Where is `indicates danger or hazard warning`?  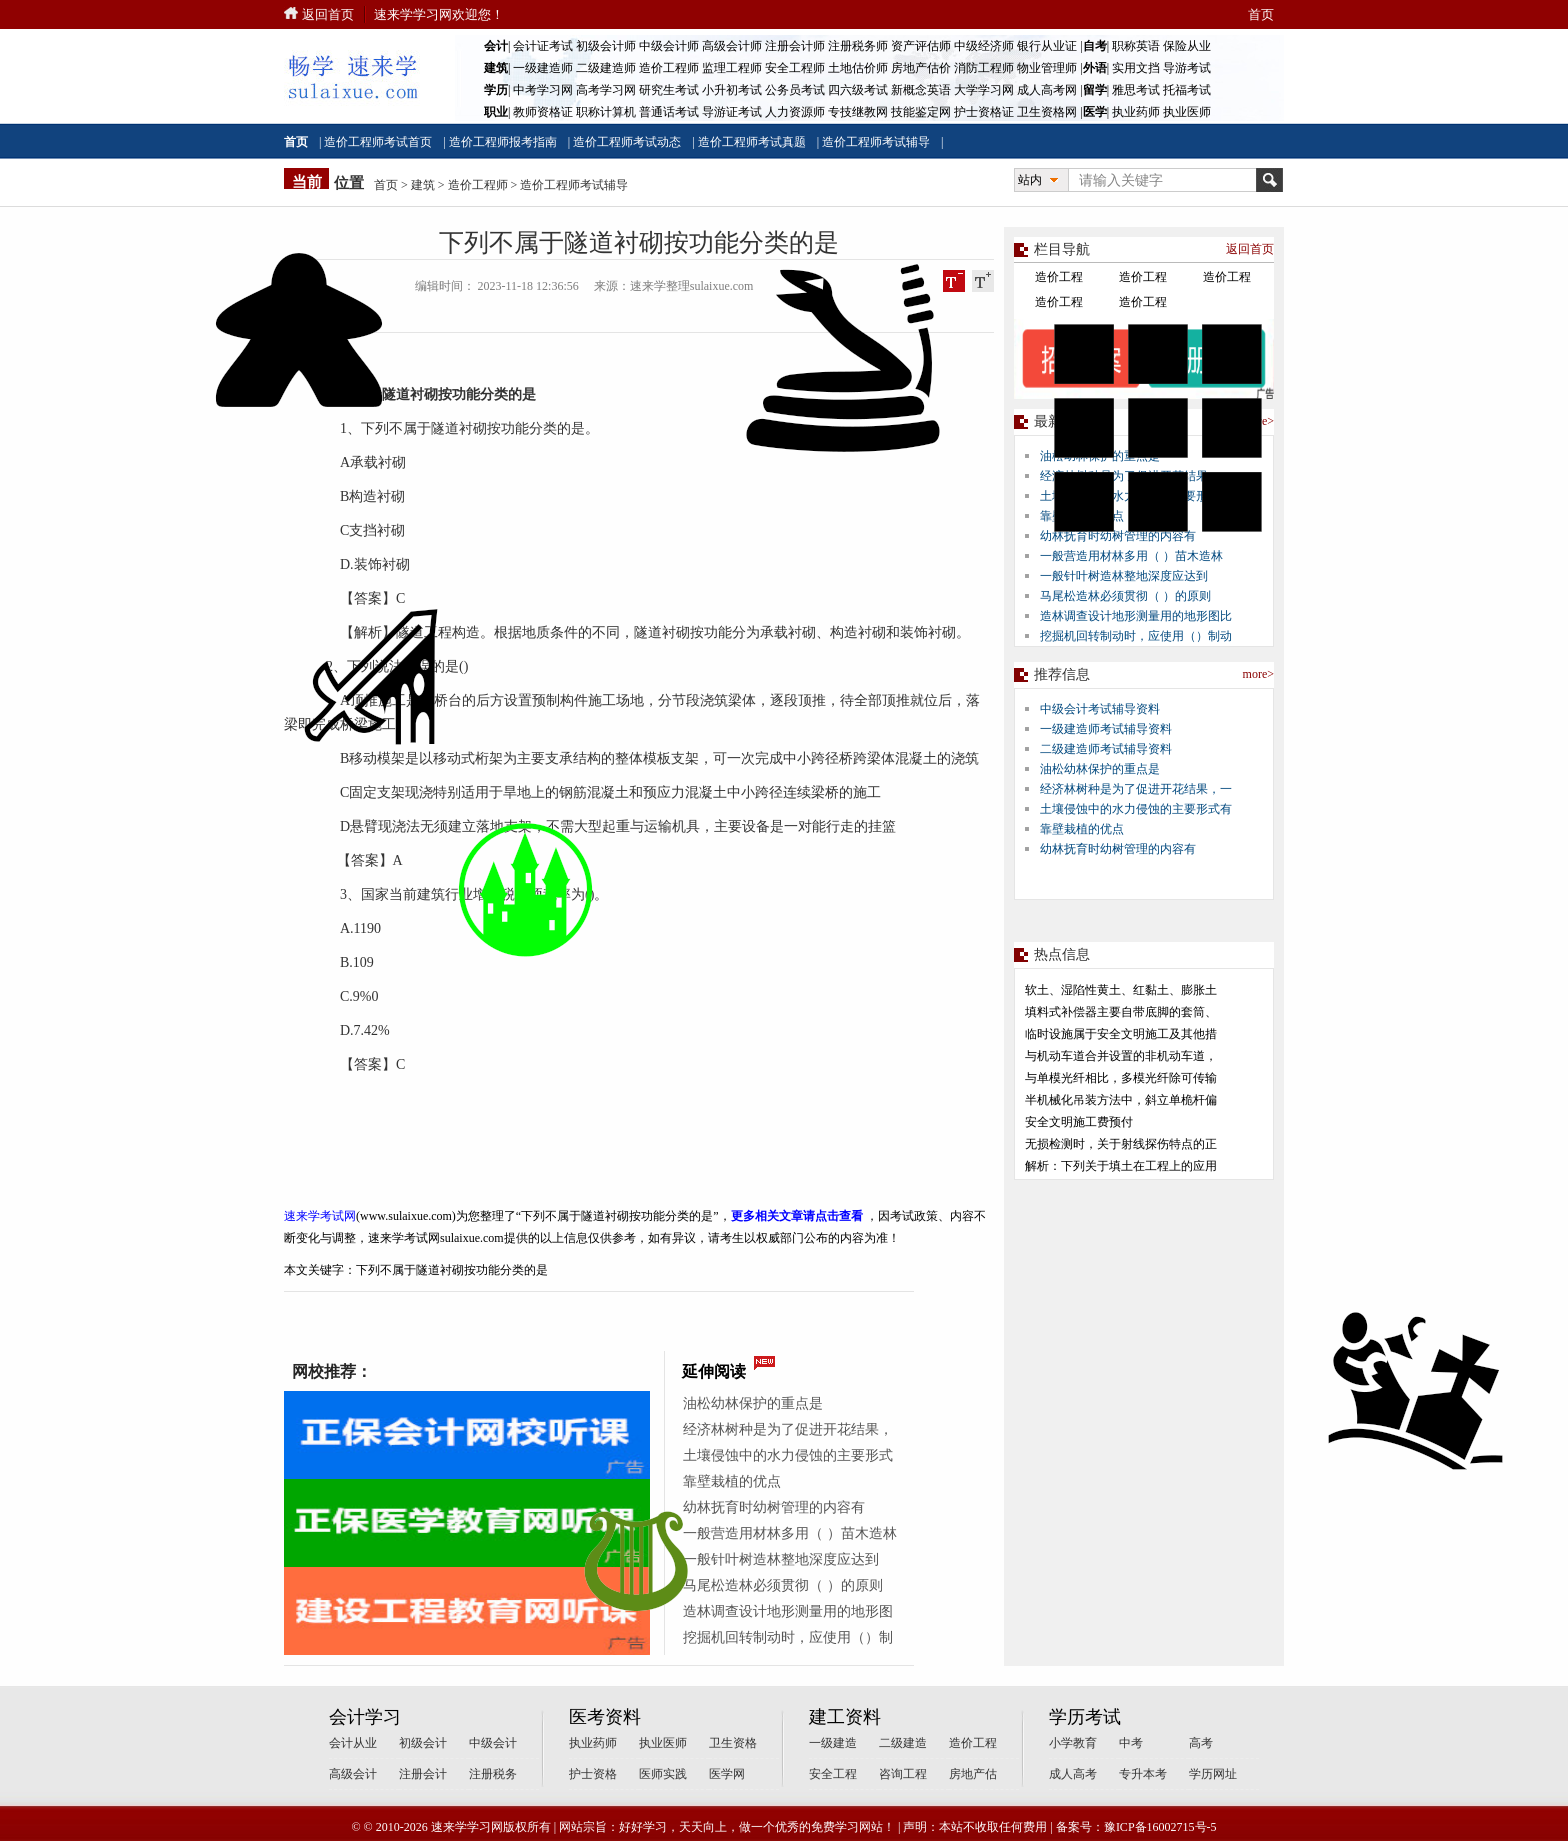
indicates danger or hazard warning is located at coordinates (843, 358).